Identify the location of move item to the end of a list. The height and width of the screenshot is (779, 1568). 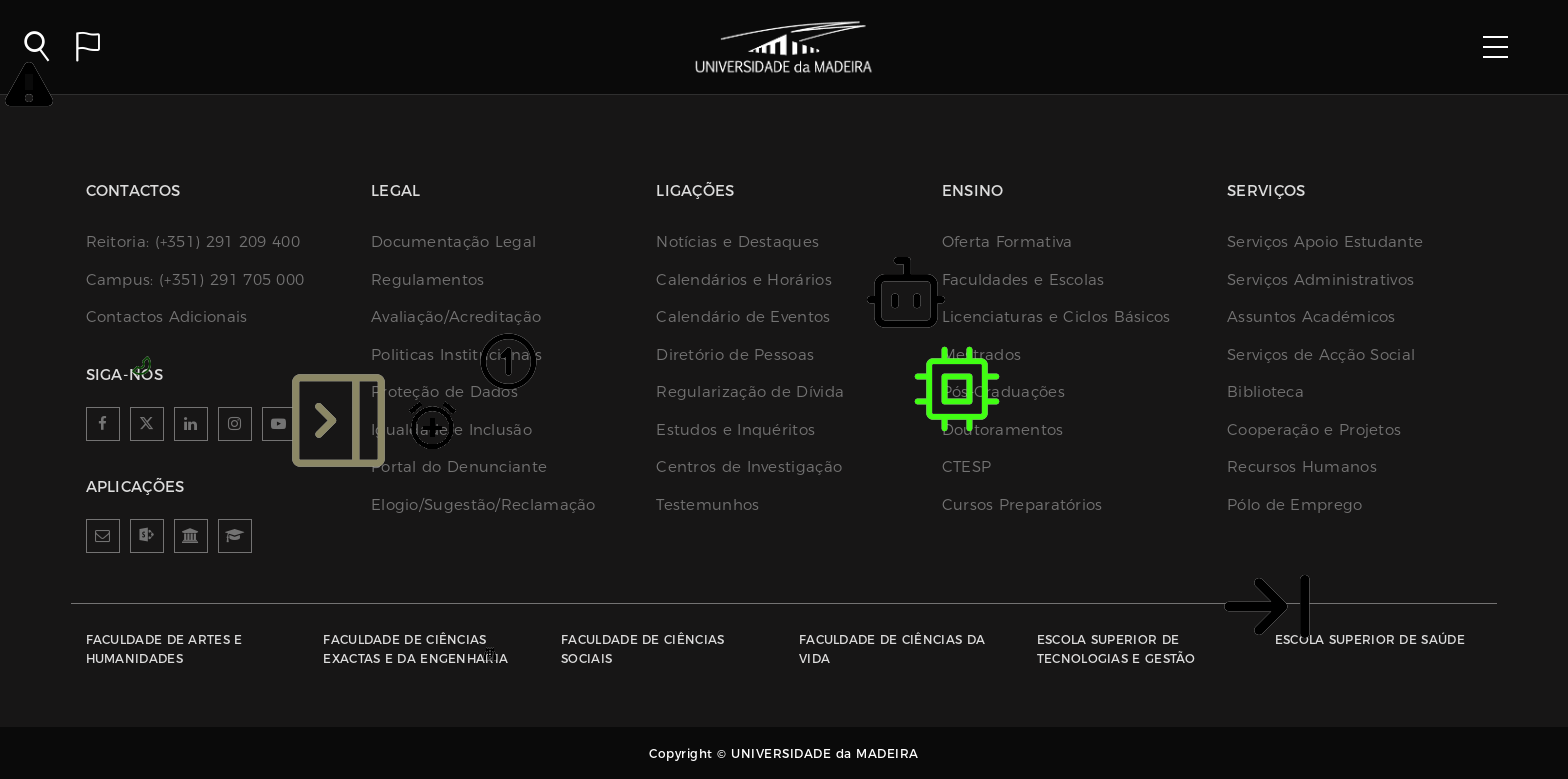
(1268, 606).